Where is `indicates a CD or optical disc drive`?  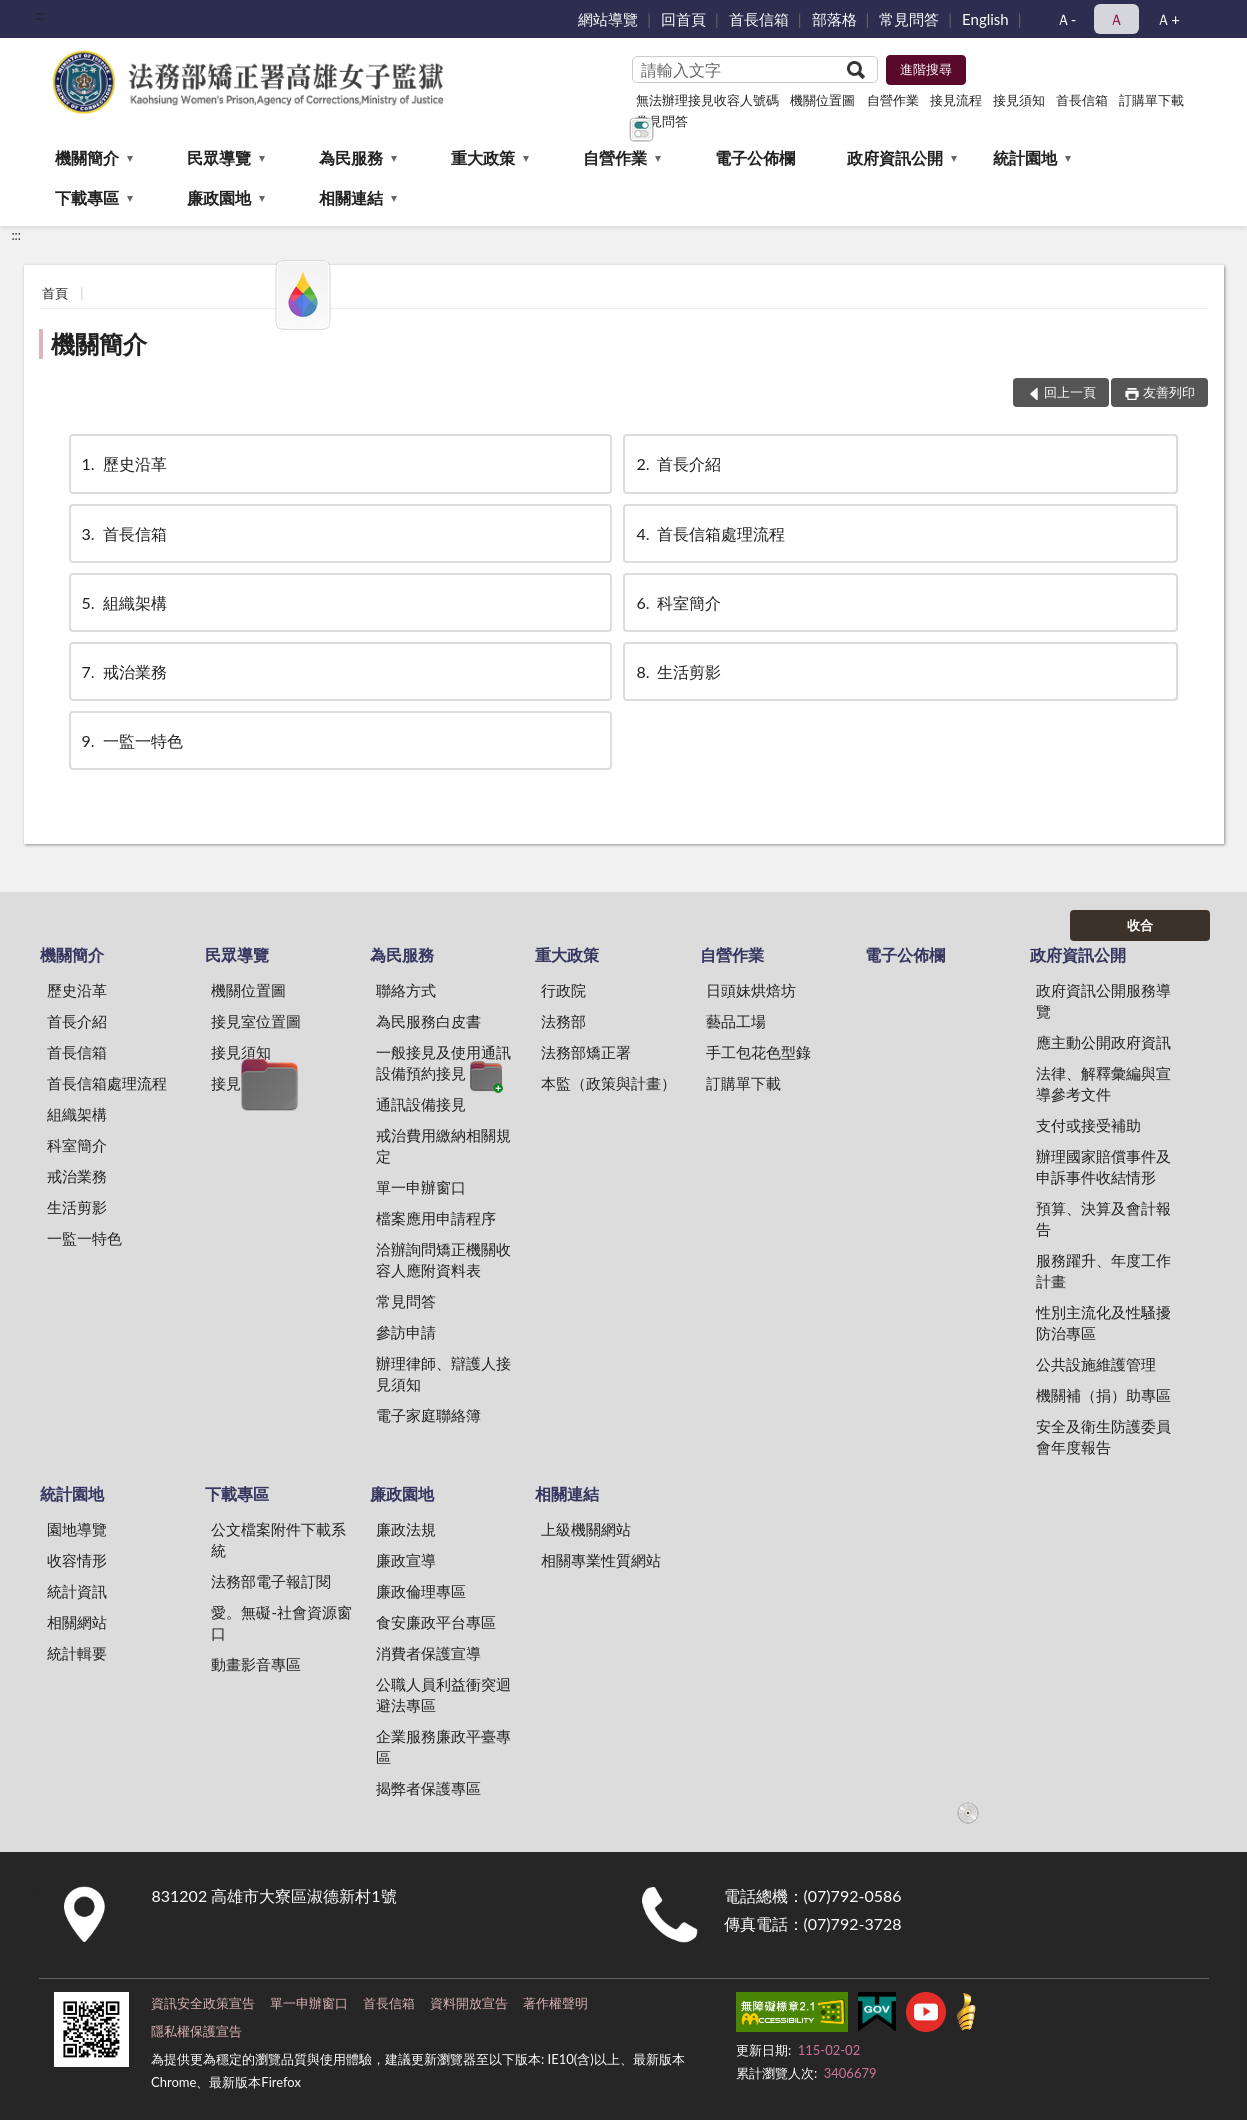 indicates a CD or optical disc drive is located at coordinates (968, 1813).